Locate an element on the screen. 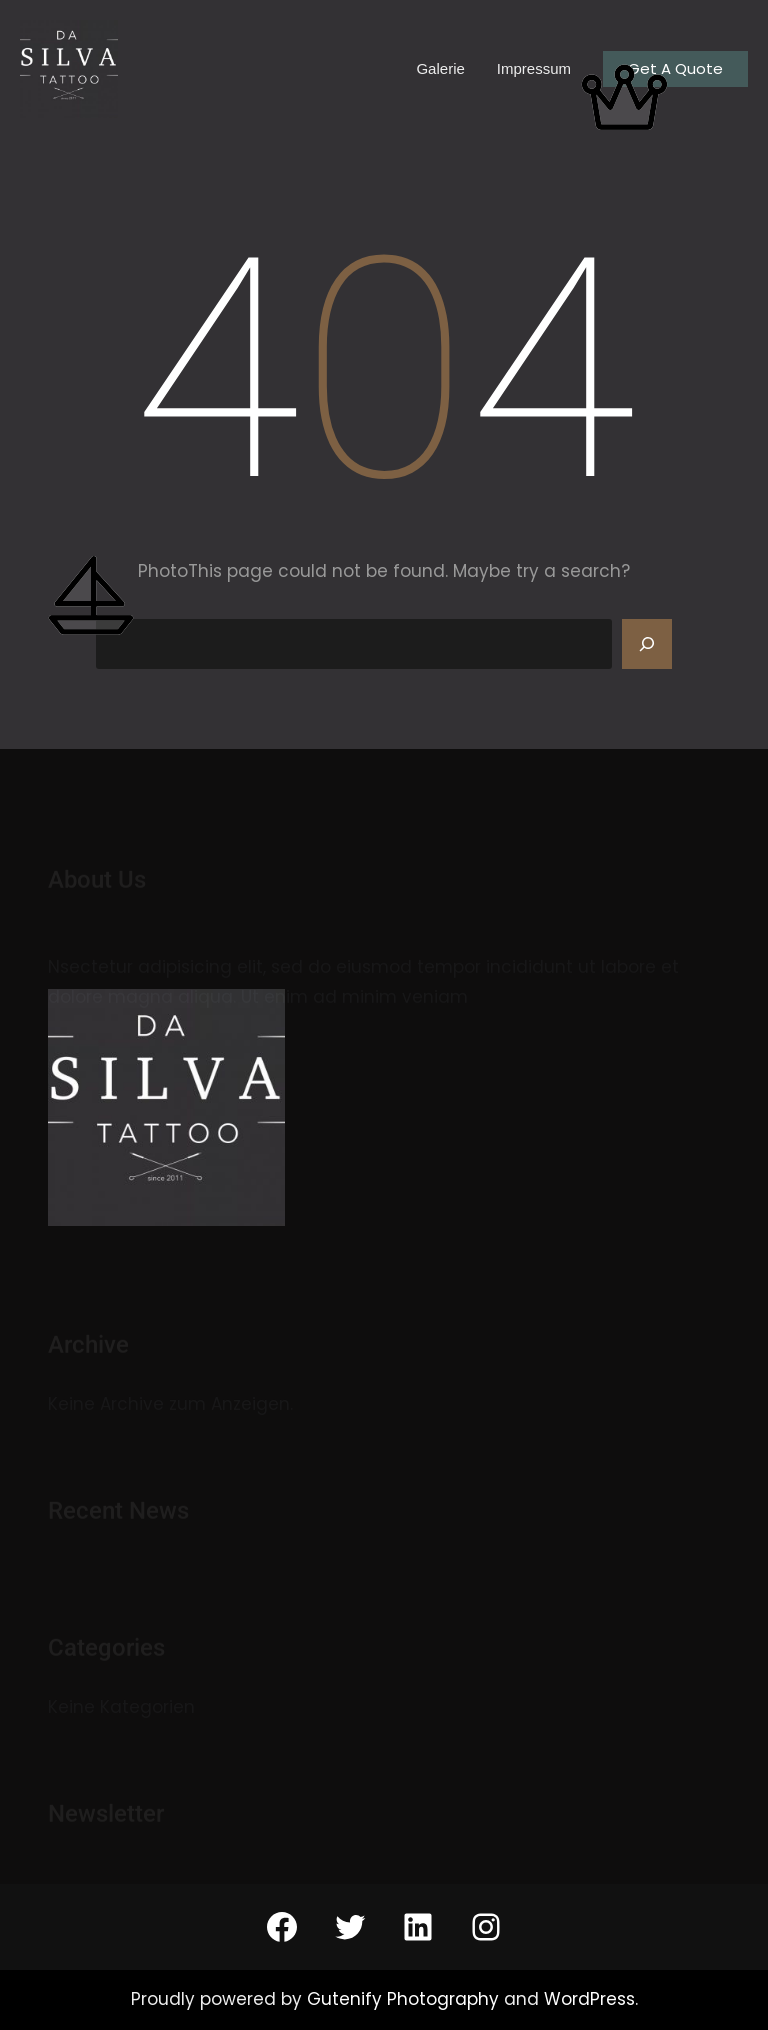  indicates premium or VIP membership status is located at coordinates (624, 101).